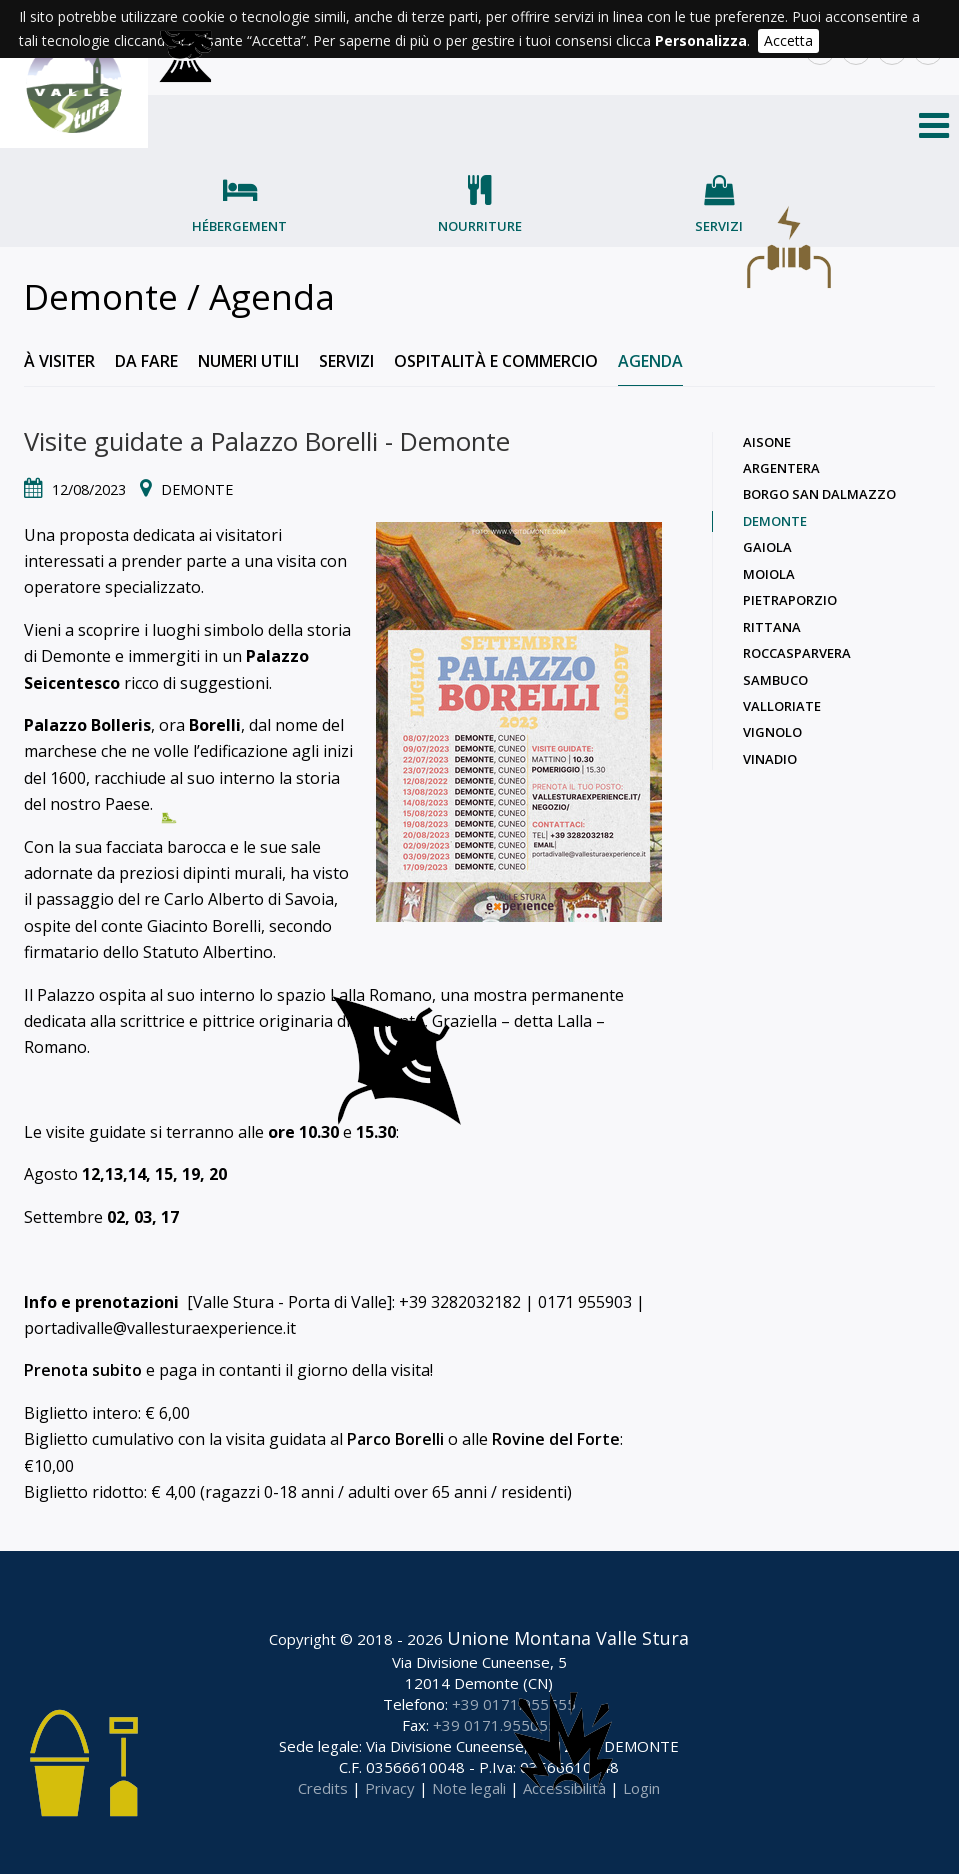 The width and height of the screenshot is (959, 1874). I want to click on access beach or vacation-themed content, so click(84, 1763).